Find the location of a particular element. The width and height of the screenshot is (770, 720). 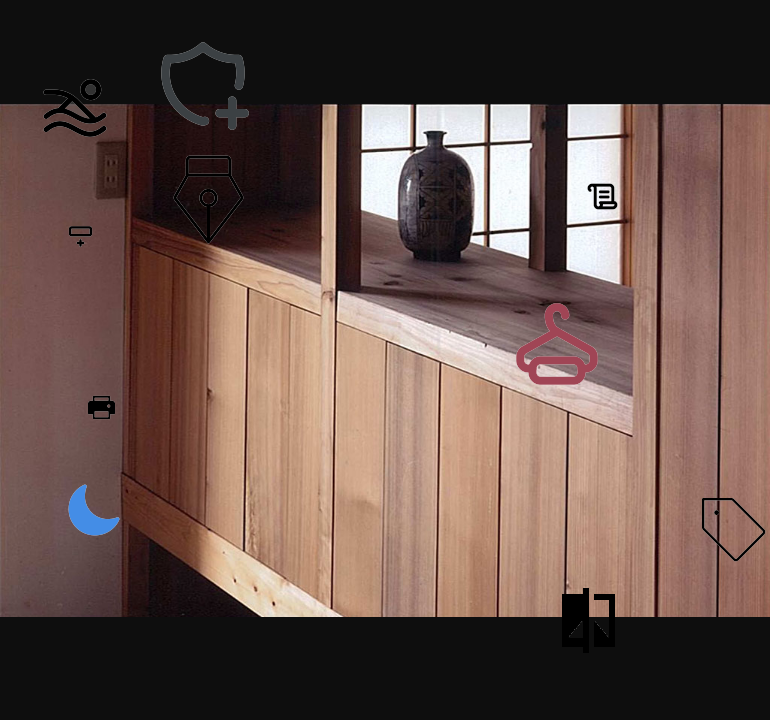

add new security protection is located at coordinates (203, 84).